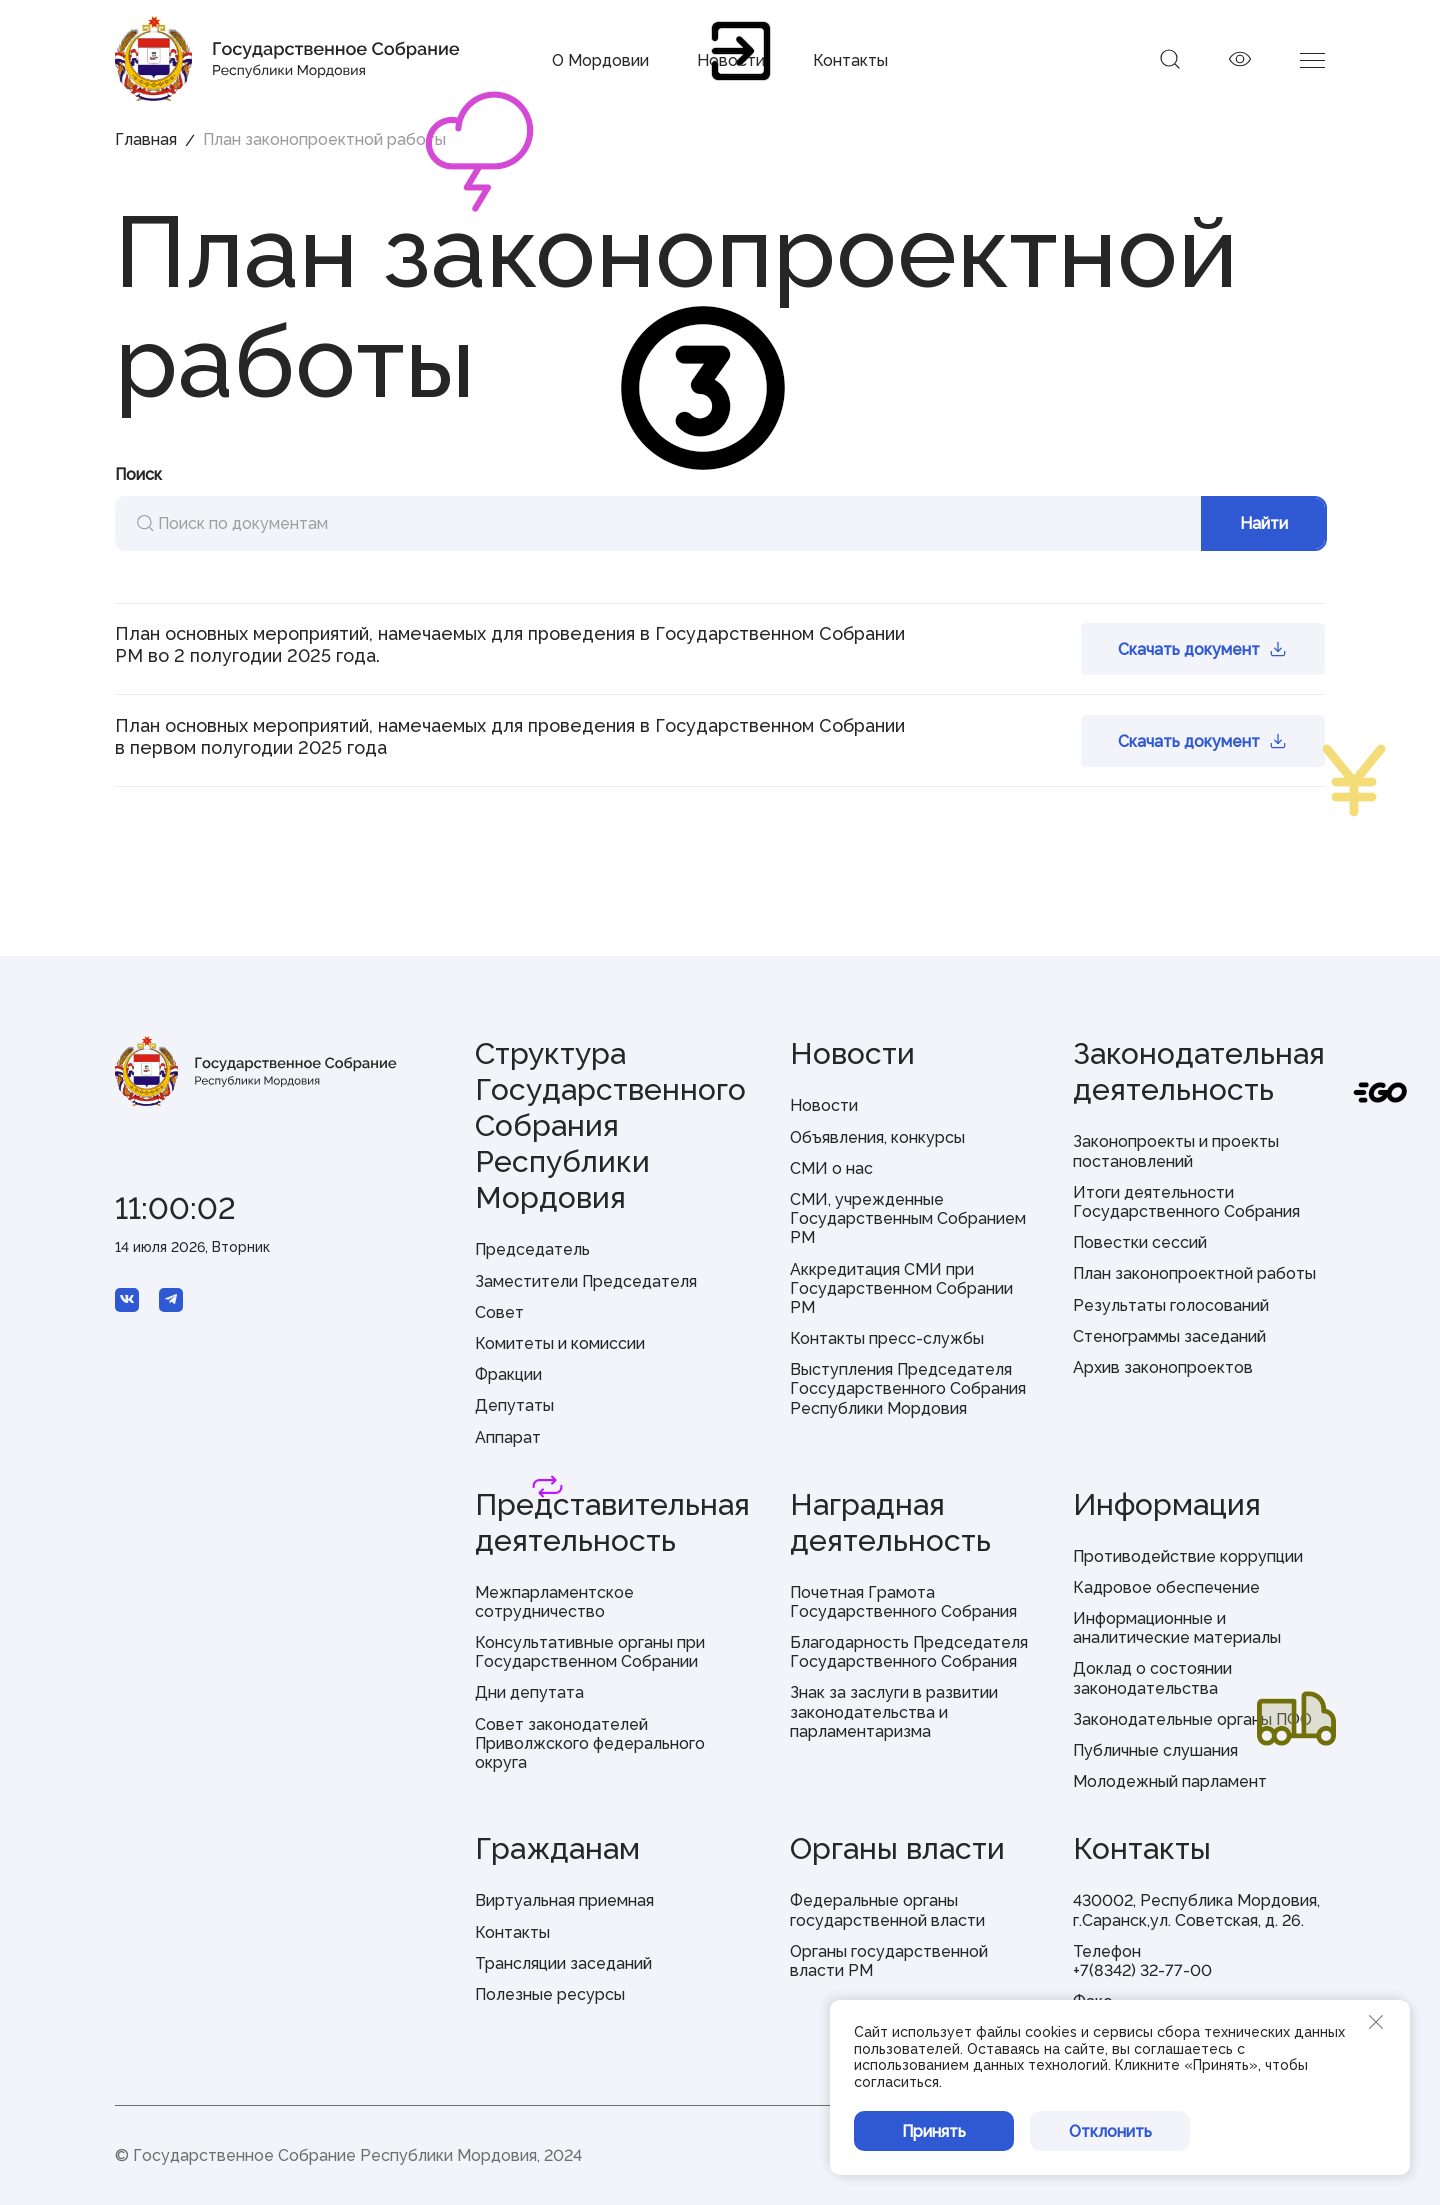 This screenshot has width=1440, height=2205. I want to click on indicates thunderstorm or severe weather conditions, so click(479, 149).